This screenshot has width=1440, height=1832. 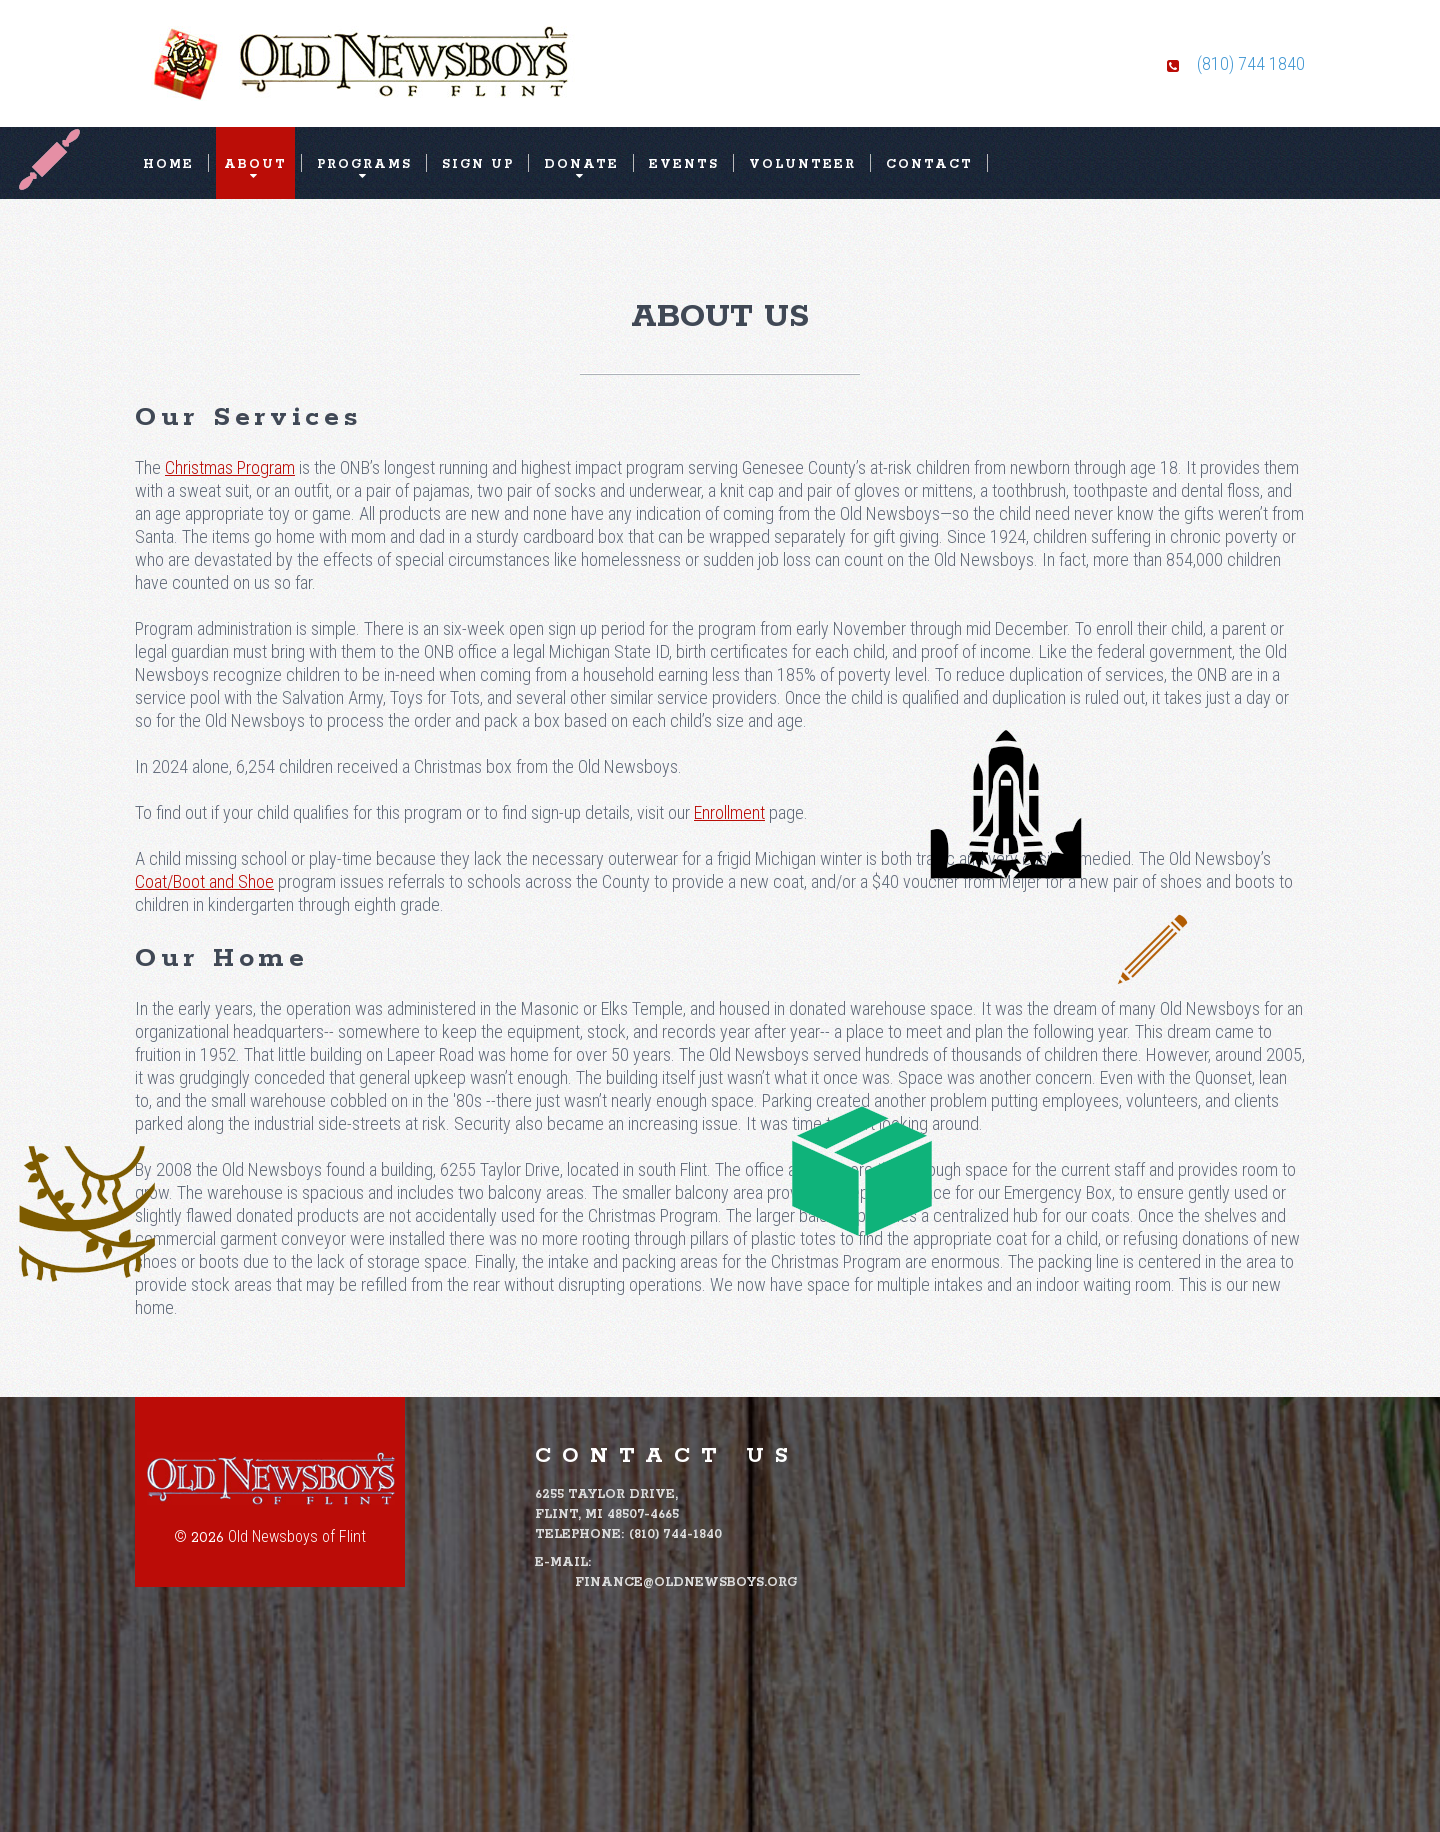 I want to click on view package or shipment status, so click(x=862, y=1172).